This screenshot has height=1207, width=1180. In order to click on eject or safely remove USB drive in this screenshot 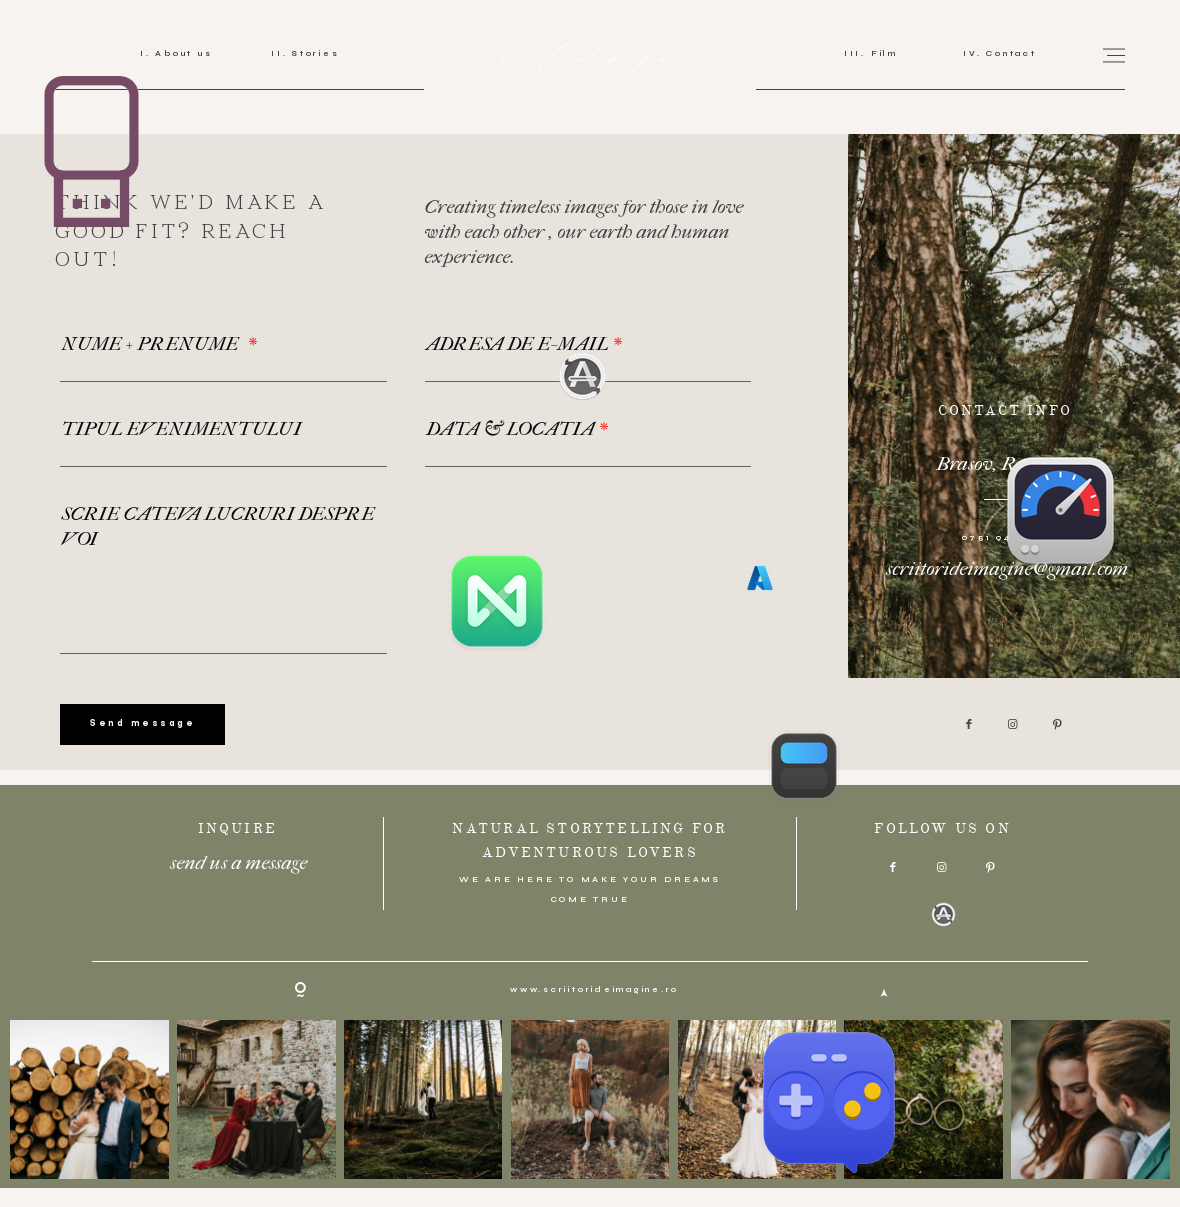, I will do `click(91, 151)`.